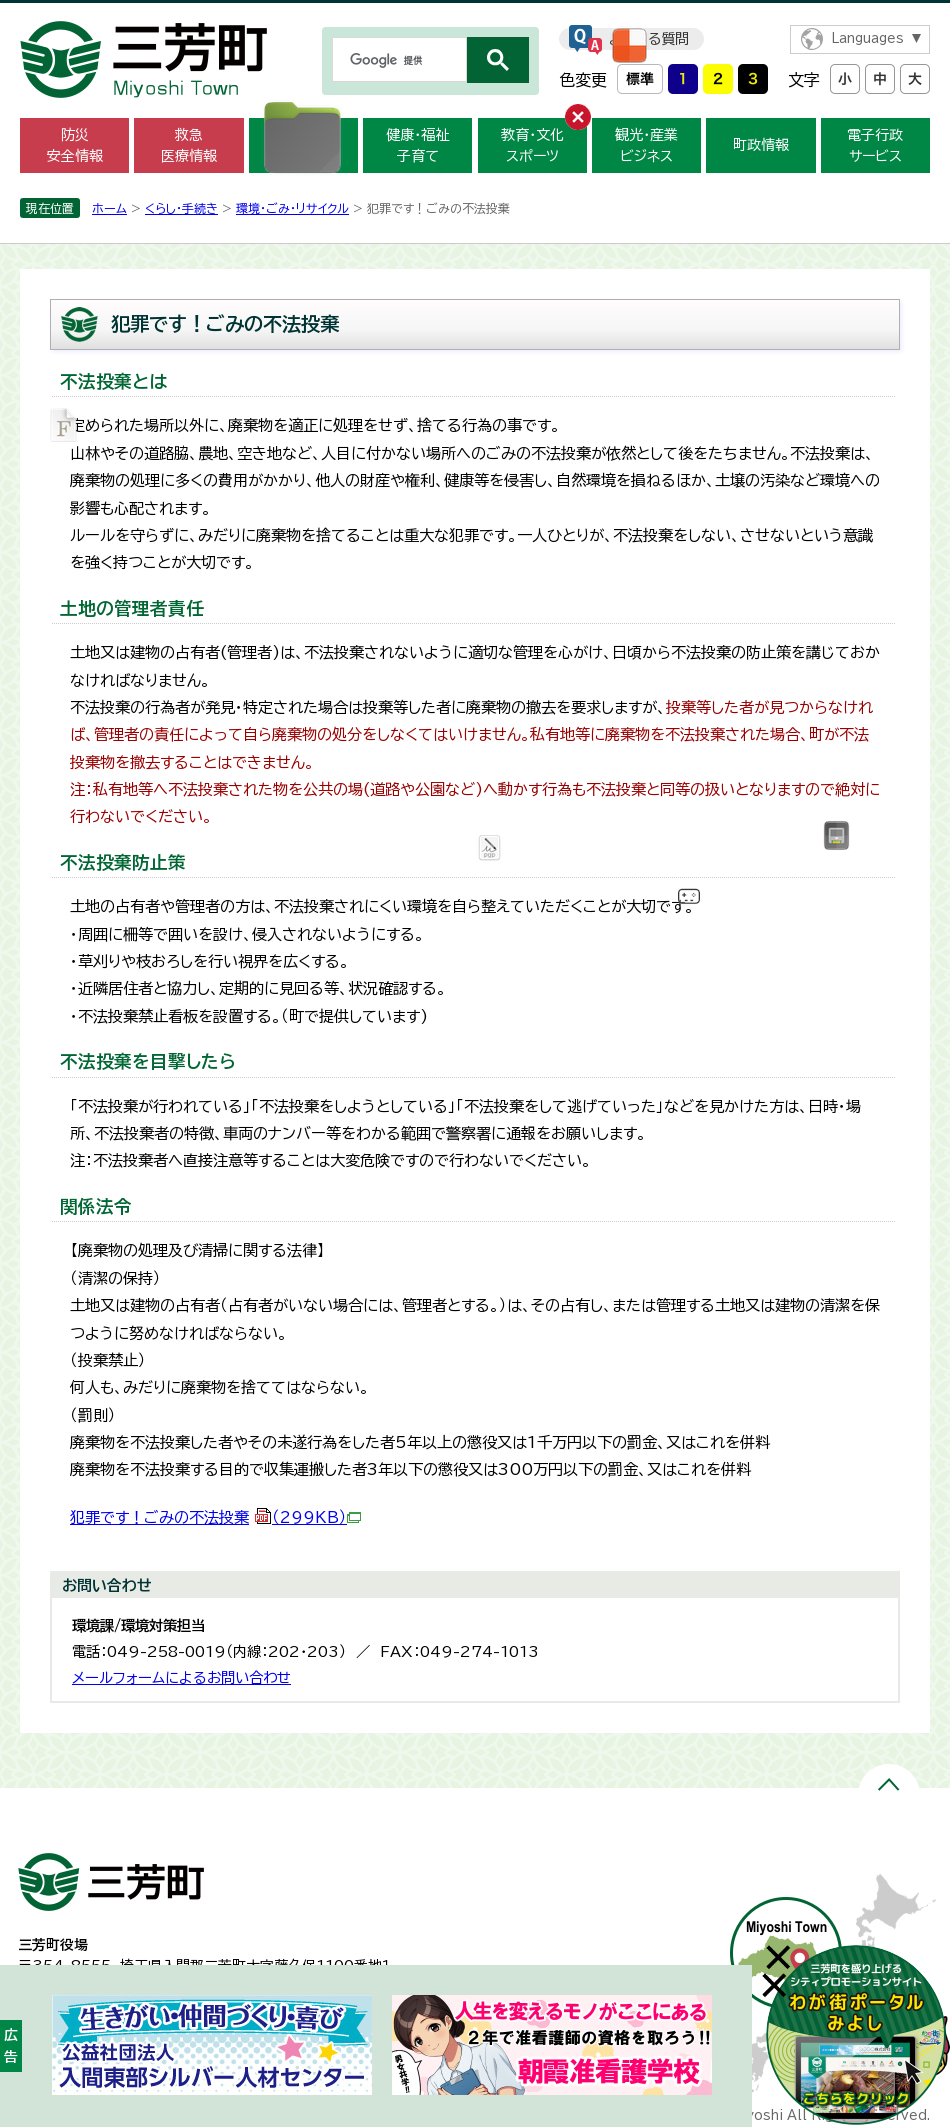 This screenshot has width=950, height=2127. Describe the element at coordinates (578, 117) in the screenshot. I see `cancel or close the current action` at that location.